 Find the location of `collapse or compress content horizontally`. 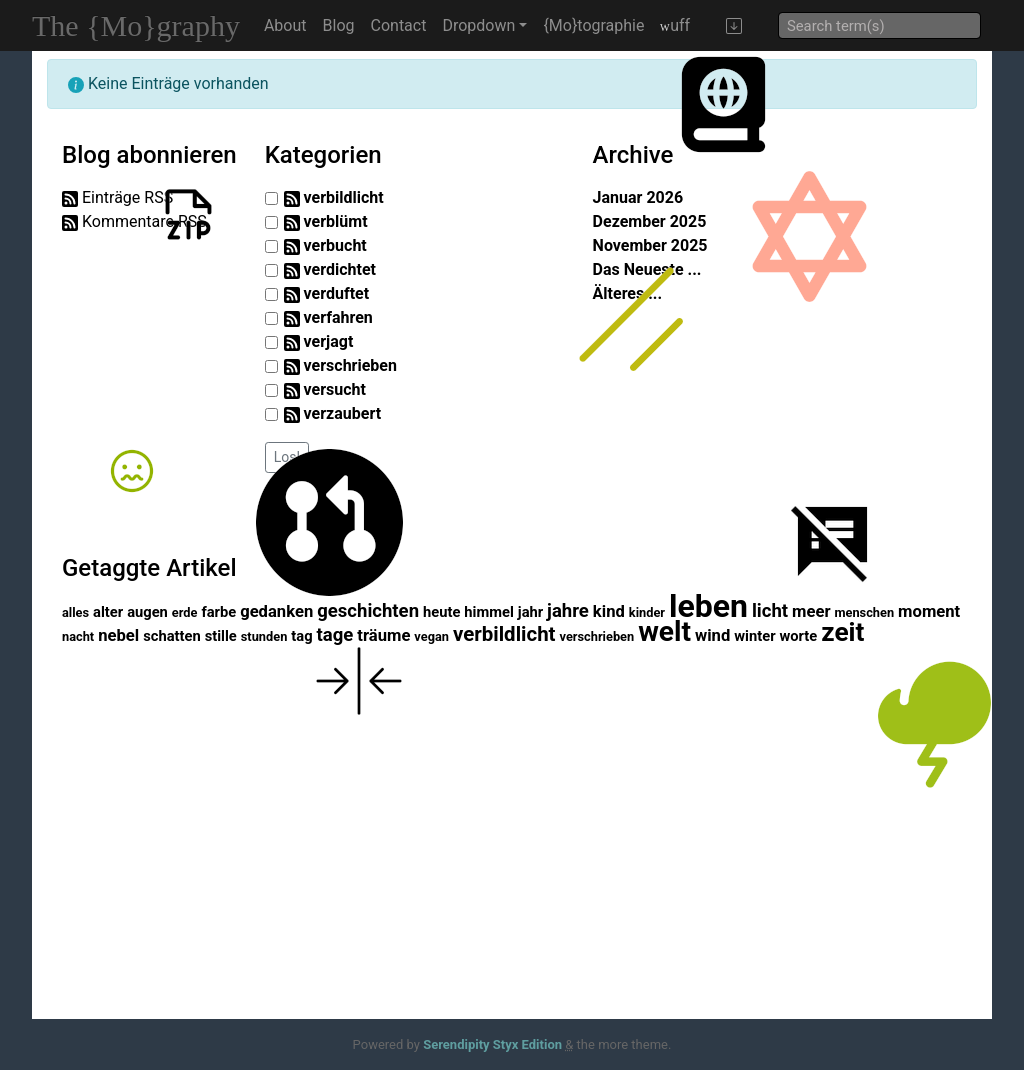

collapse or compress content horizontally is located at coordinates (359, 681).